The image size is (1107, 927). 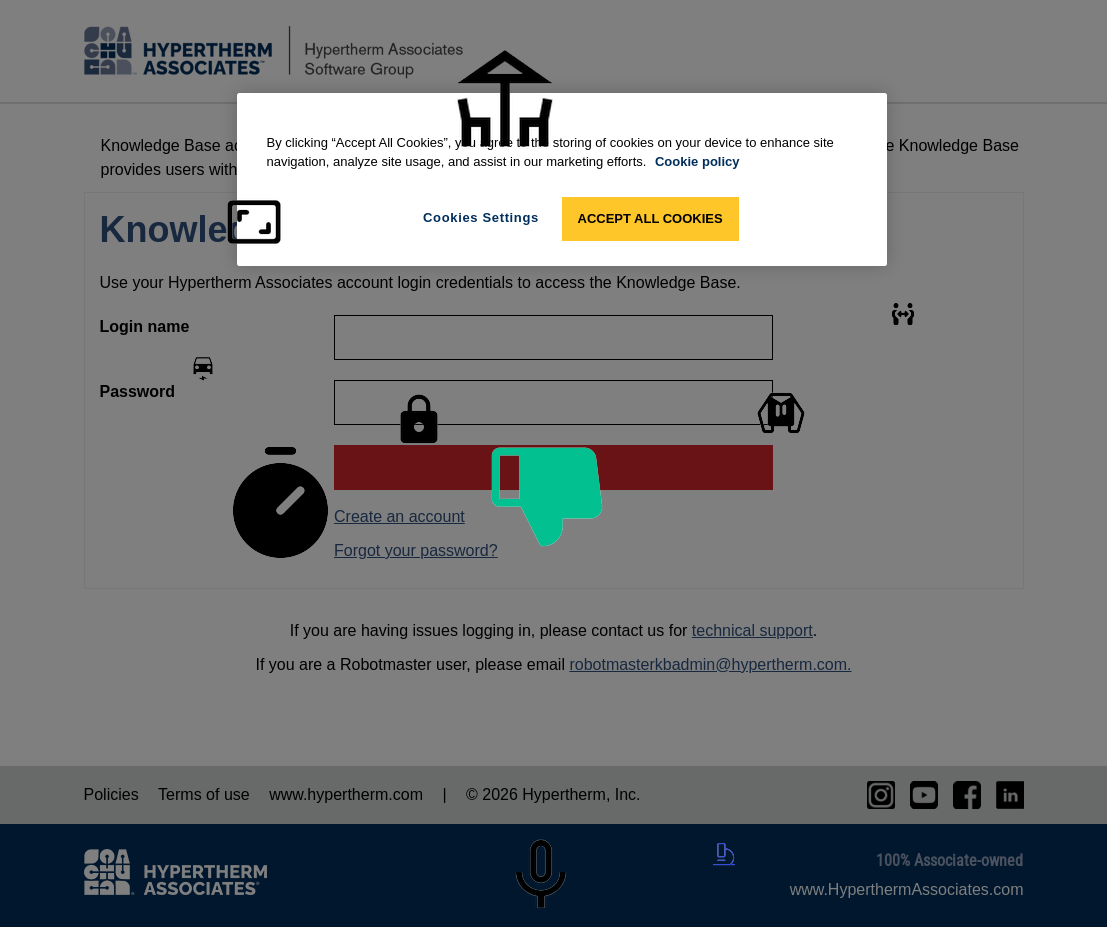 What do you see at coordinates (724, 855) in the screenshot?
I see `access research or lab tools` at bounding box center [724, 855].